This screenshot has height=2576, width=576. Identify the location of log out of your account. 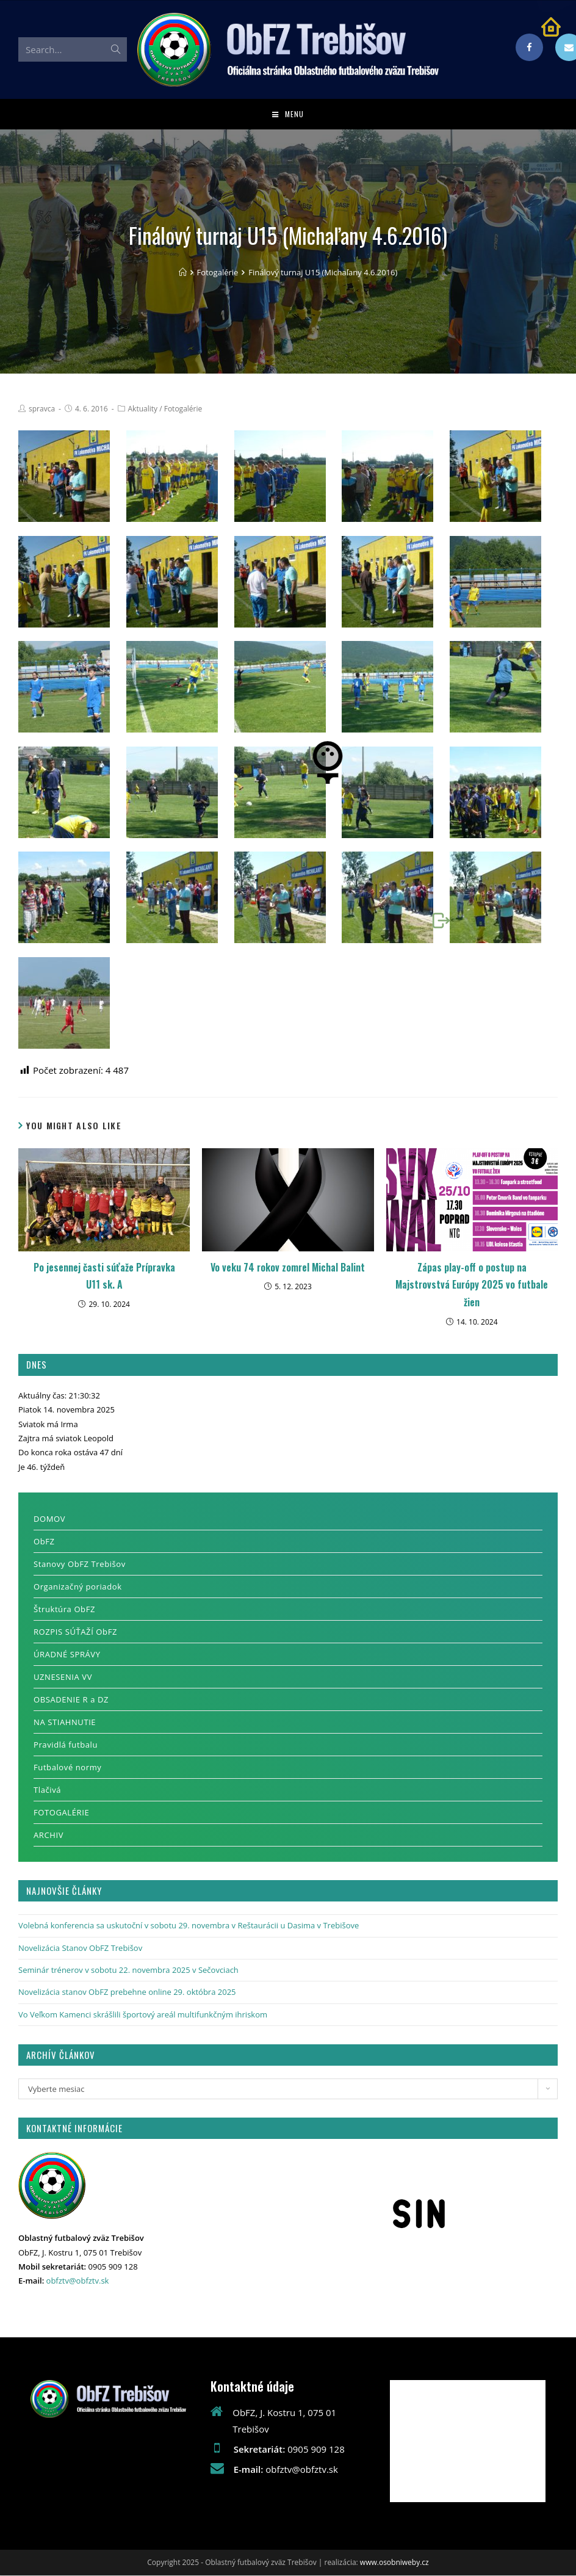
(441, 921).